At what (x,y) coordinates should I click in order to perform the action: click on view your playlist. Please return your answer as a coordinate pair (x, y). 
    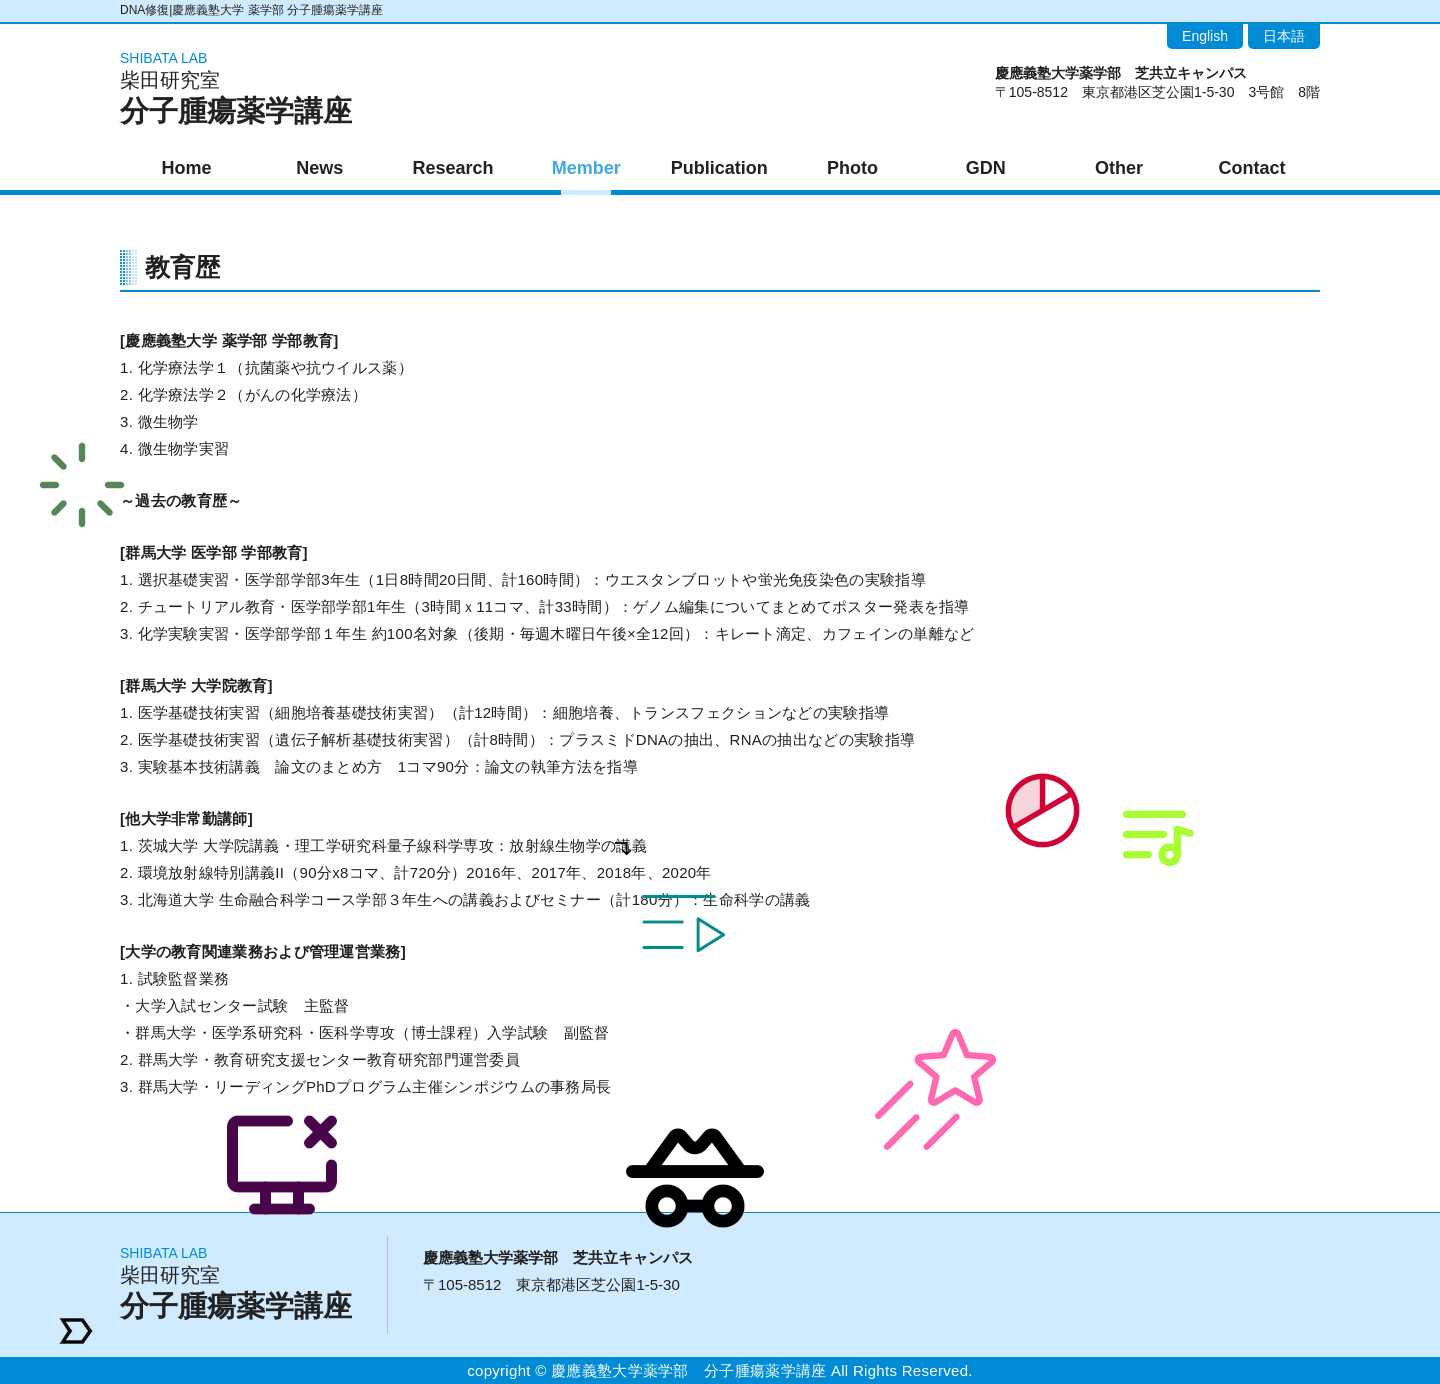
    Looking at the image, I should click on (1154, 834).